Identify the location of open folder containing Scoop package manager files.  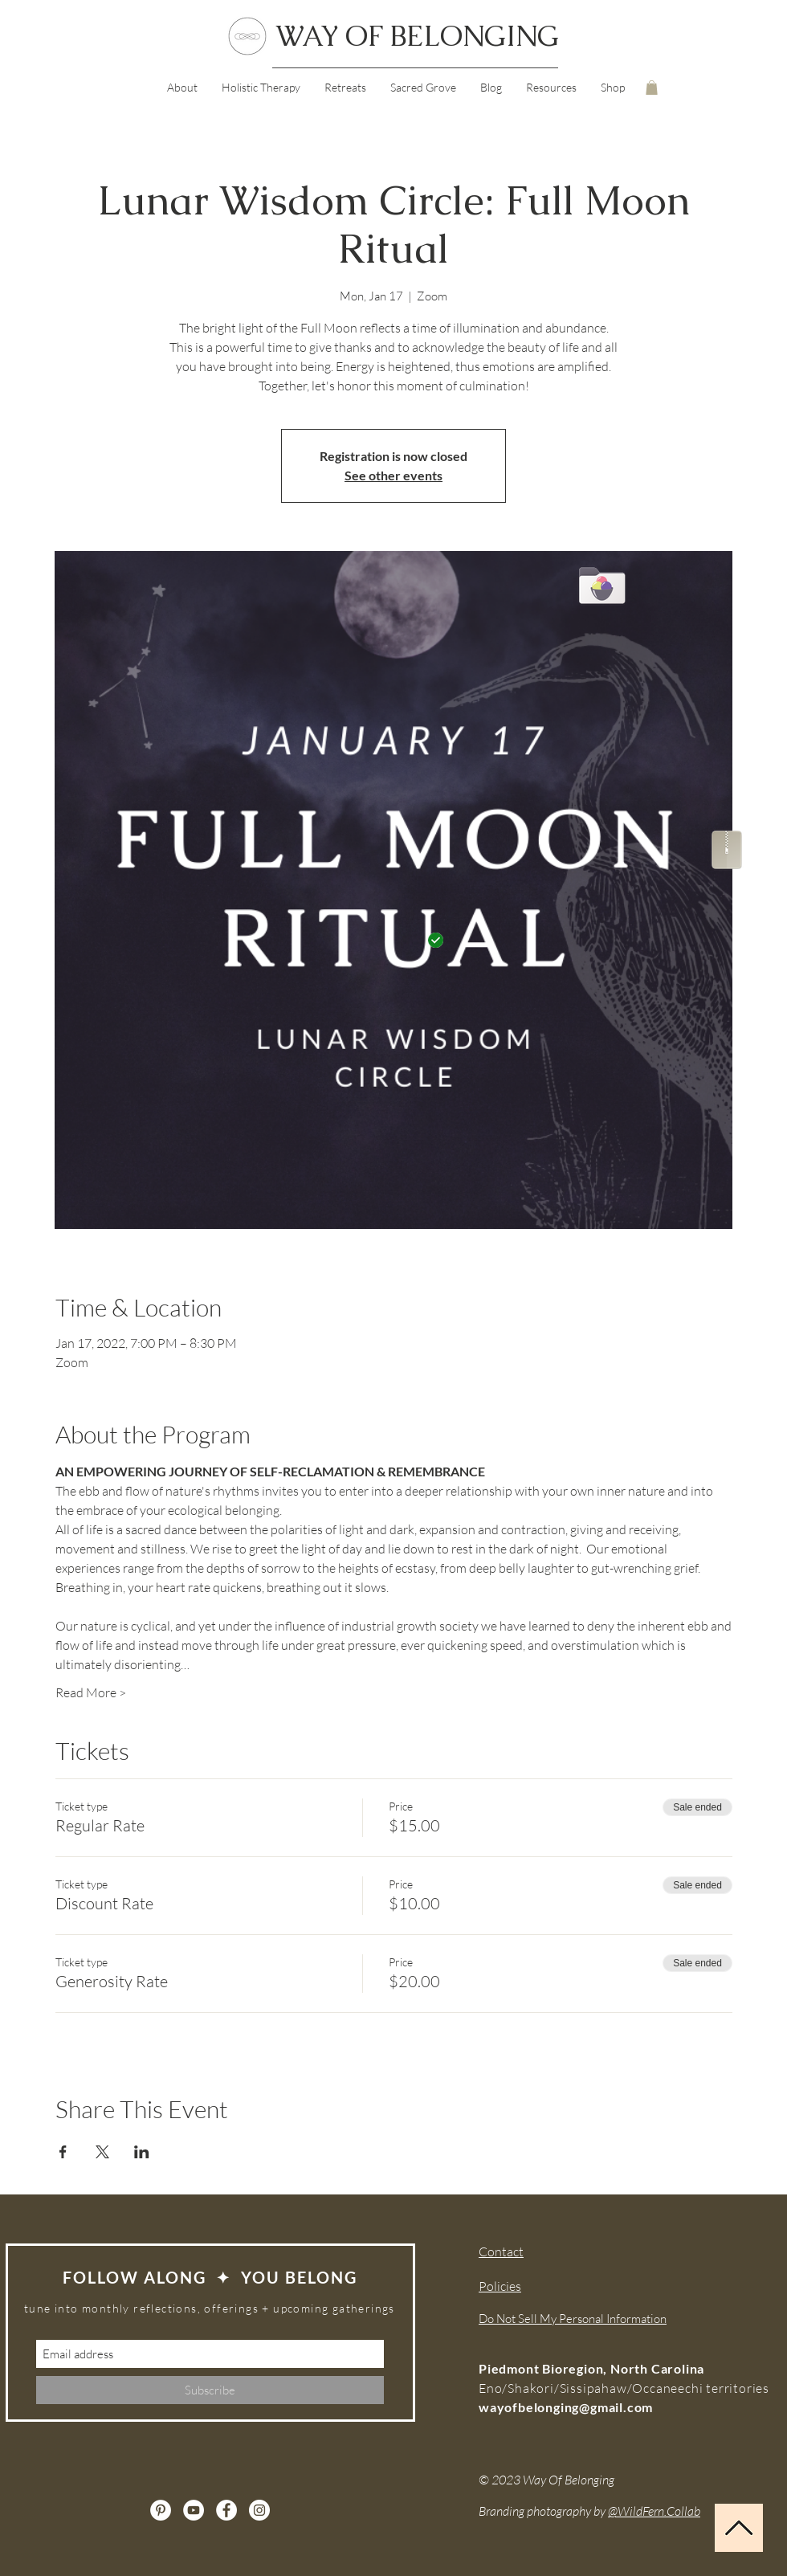
(601, 586).